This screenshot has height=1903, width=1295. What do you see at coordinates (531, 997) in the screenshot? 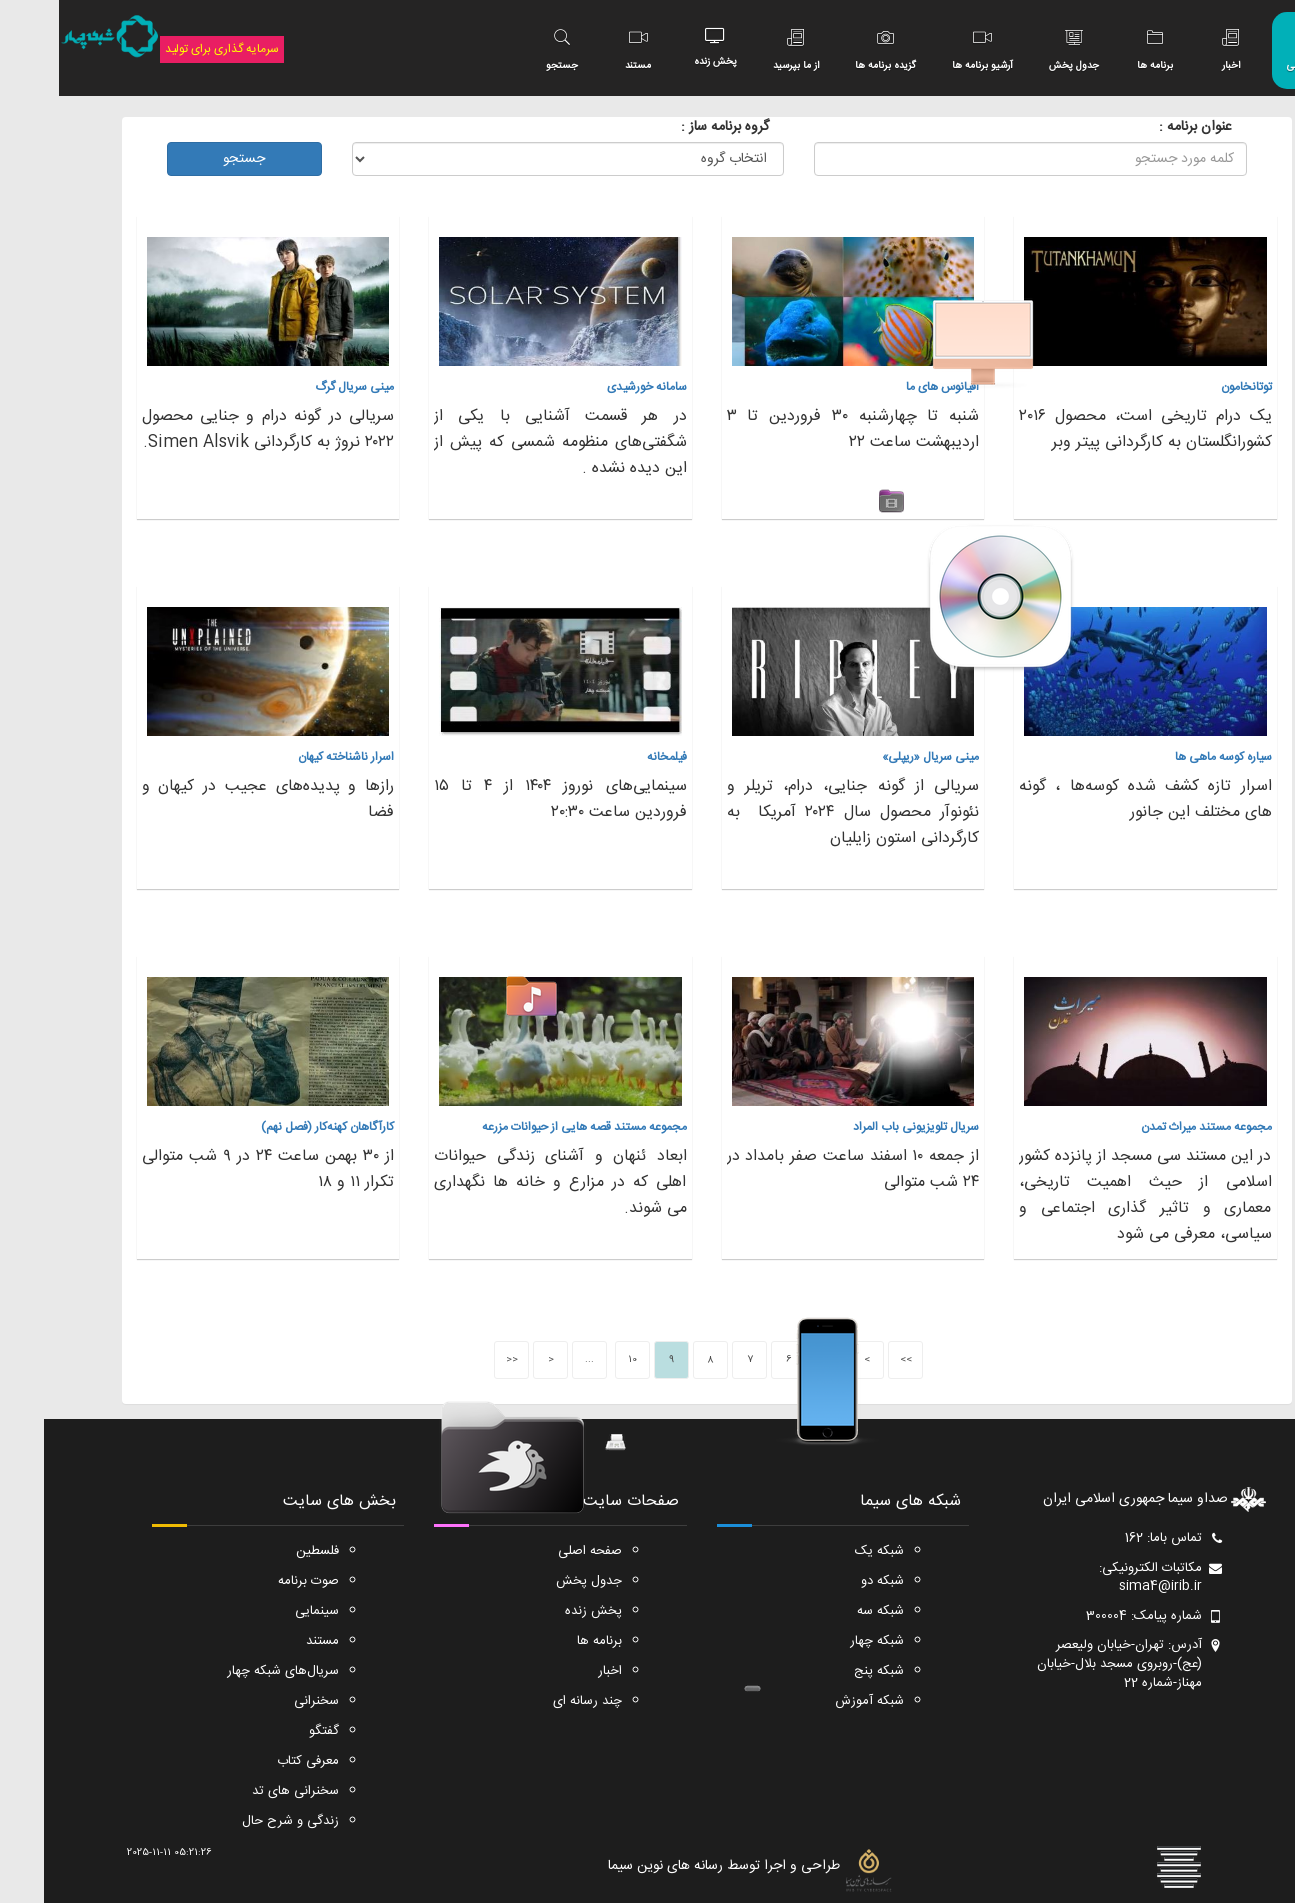
I see `open your music folder` at bounding box center [531, 997].